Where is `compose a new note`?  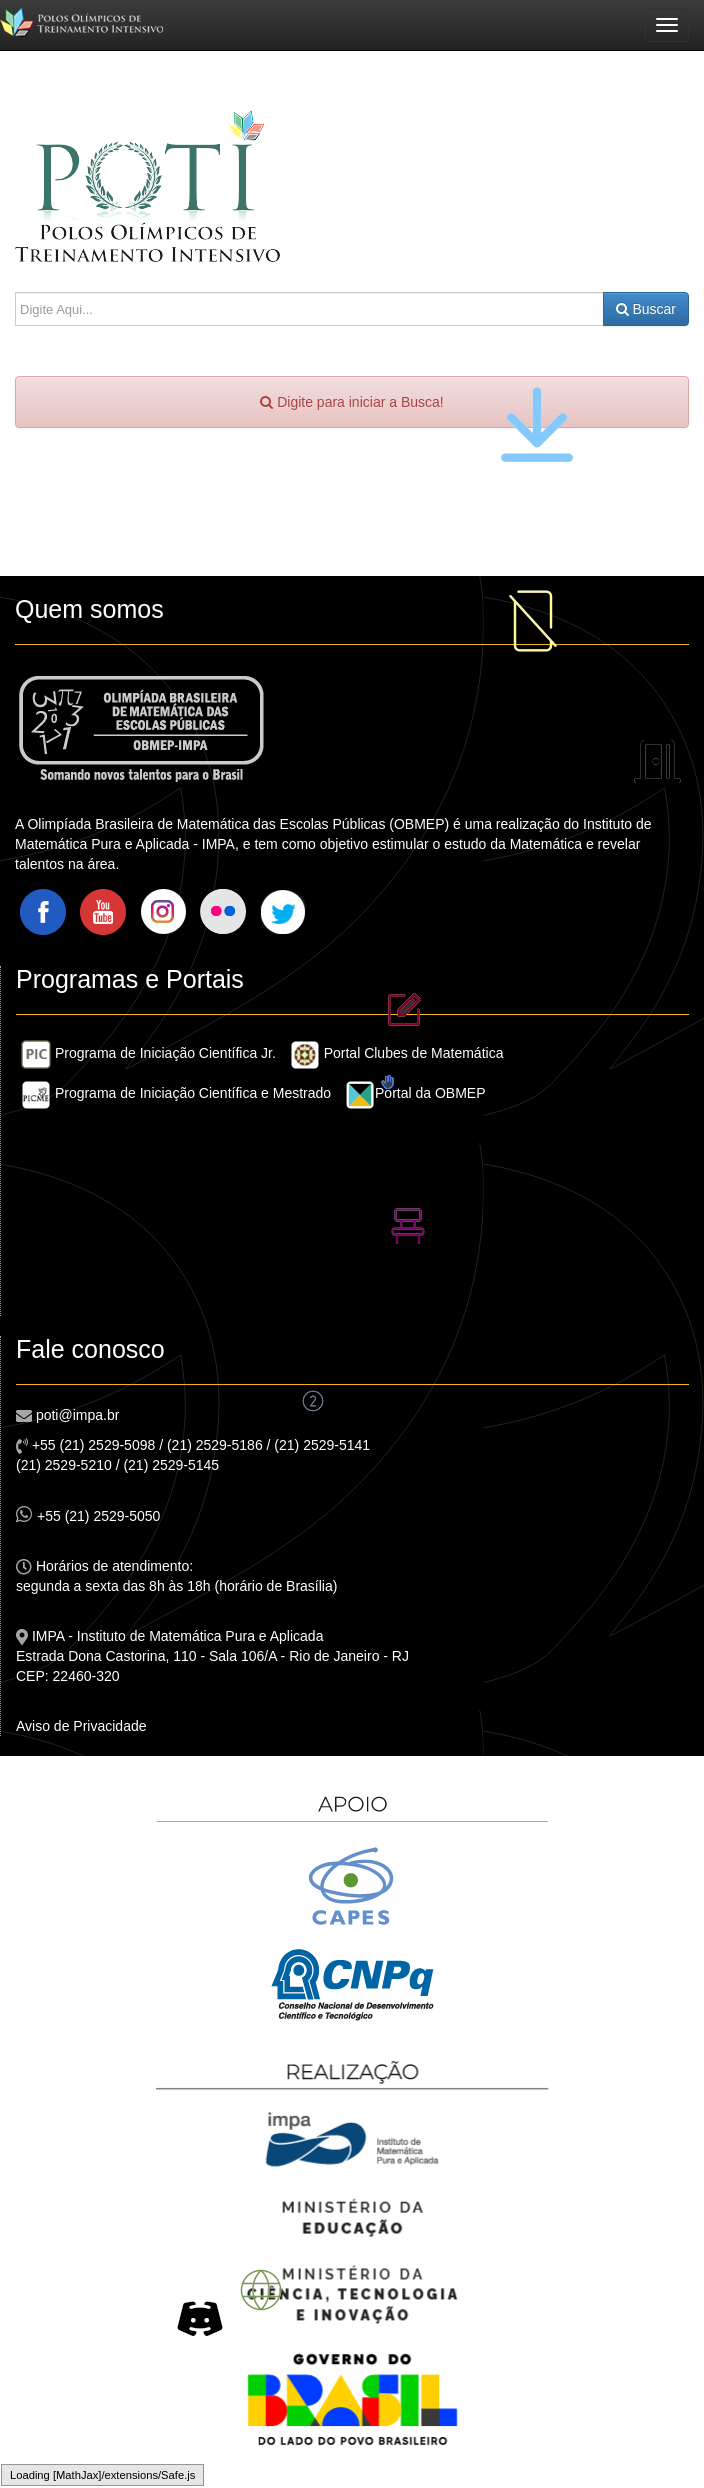 compose a new note is located at coordinates (404, 1010).